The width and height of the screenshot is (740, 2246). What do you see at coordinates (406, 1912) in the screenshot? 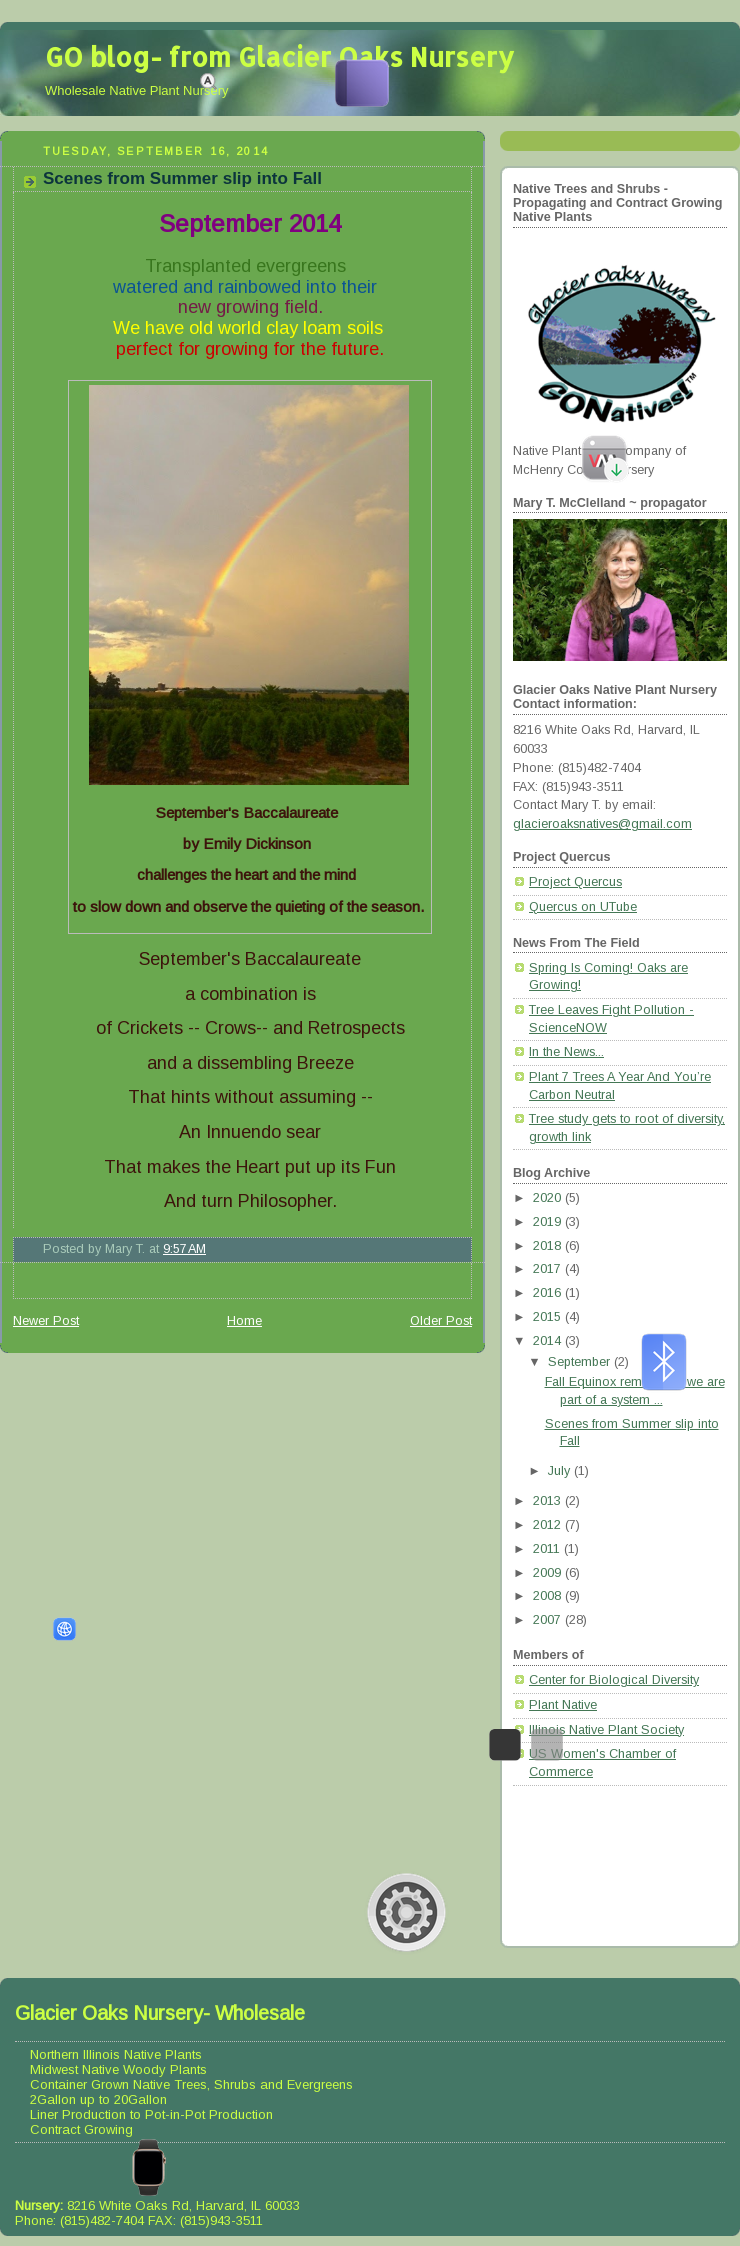
I see `access system or application settings` at bounding box center [406, 1912].